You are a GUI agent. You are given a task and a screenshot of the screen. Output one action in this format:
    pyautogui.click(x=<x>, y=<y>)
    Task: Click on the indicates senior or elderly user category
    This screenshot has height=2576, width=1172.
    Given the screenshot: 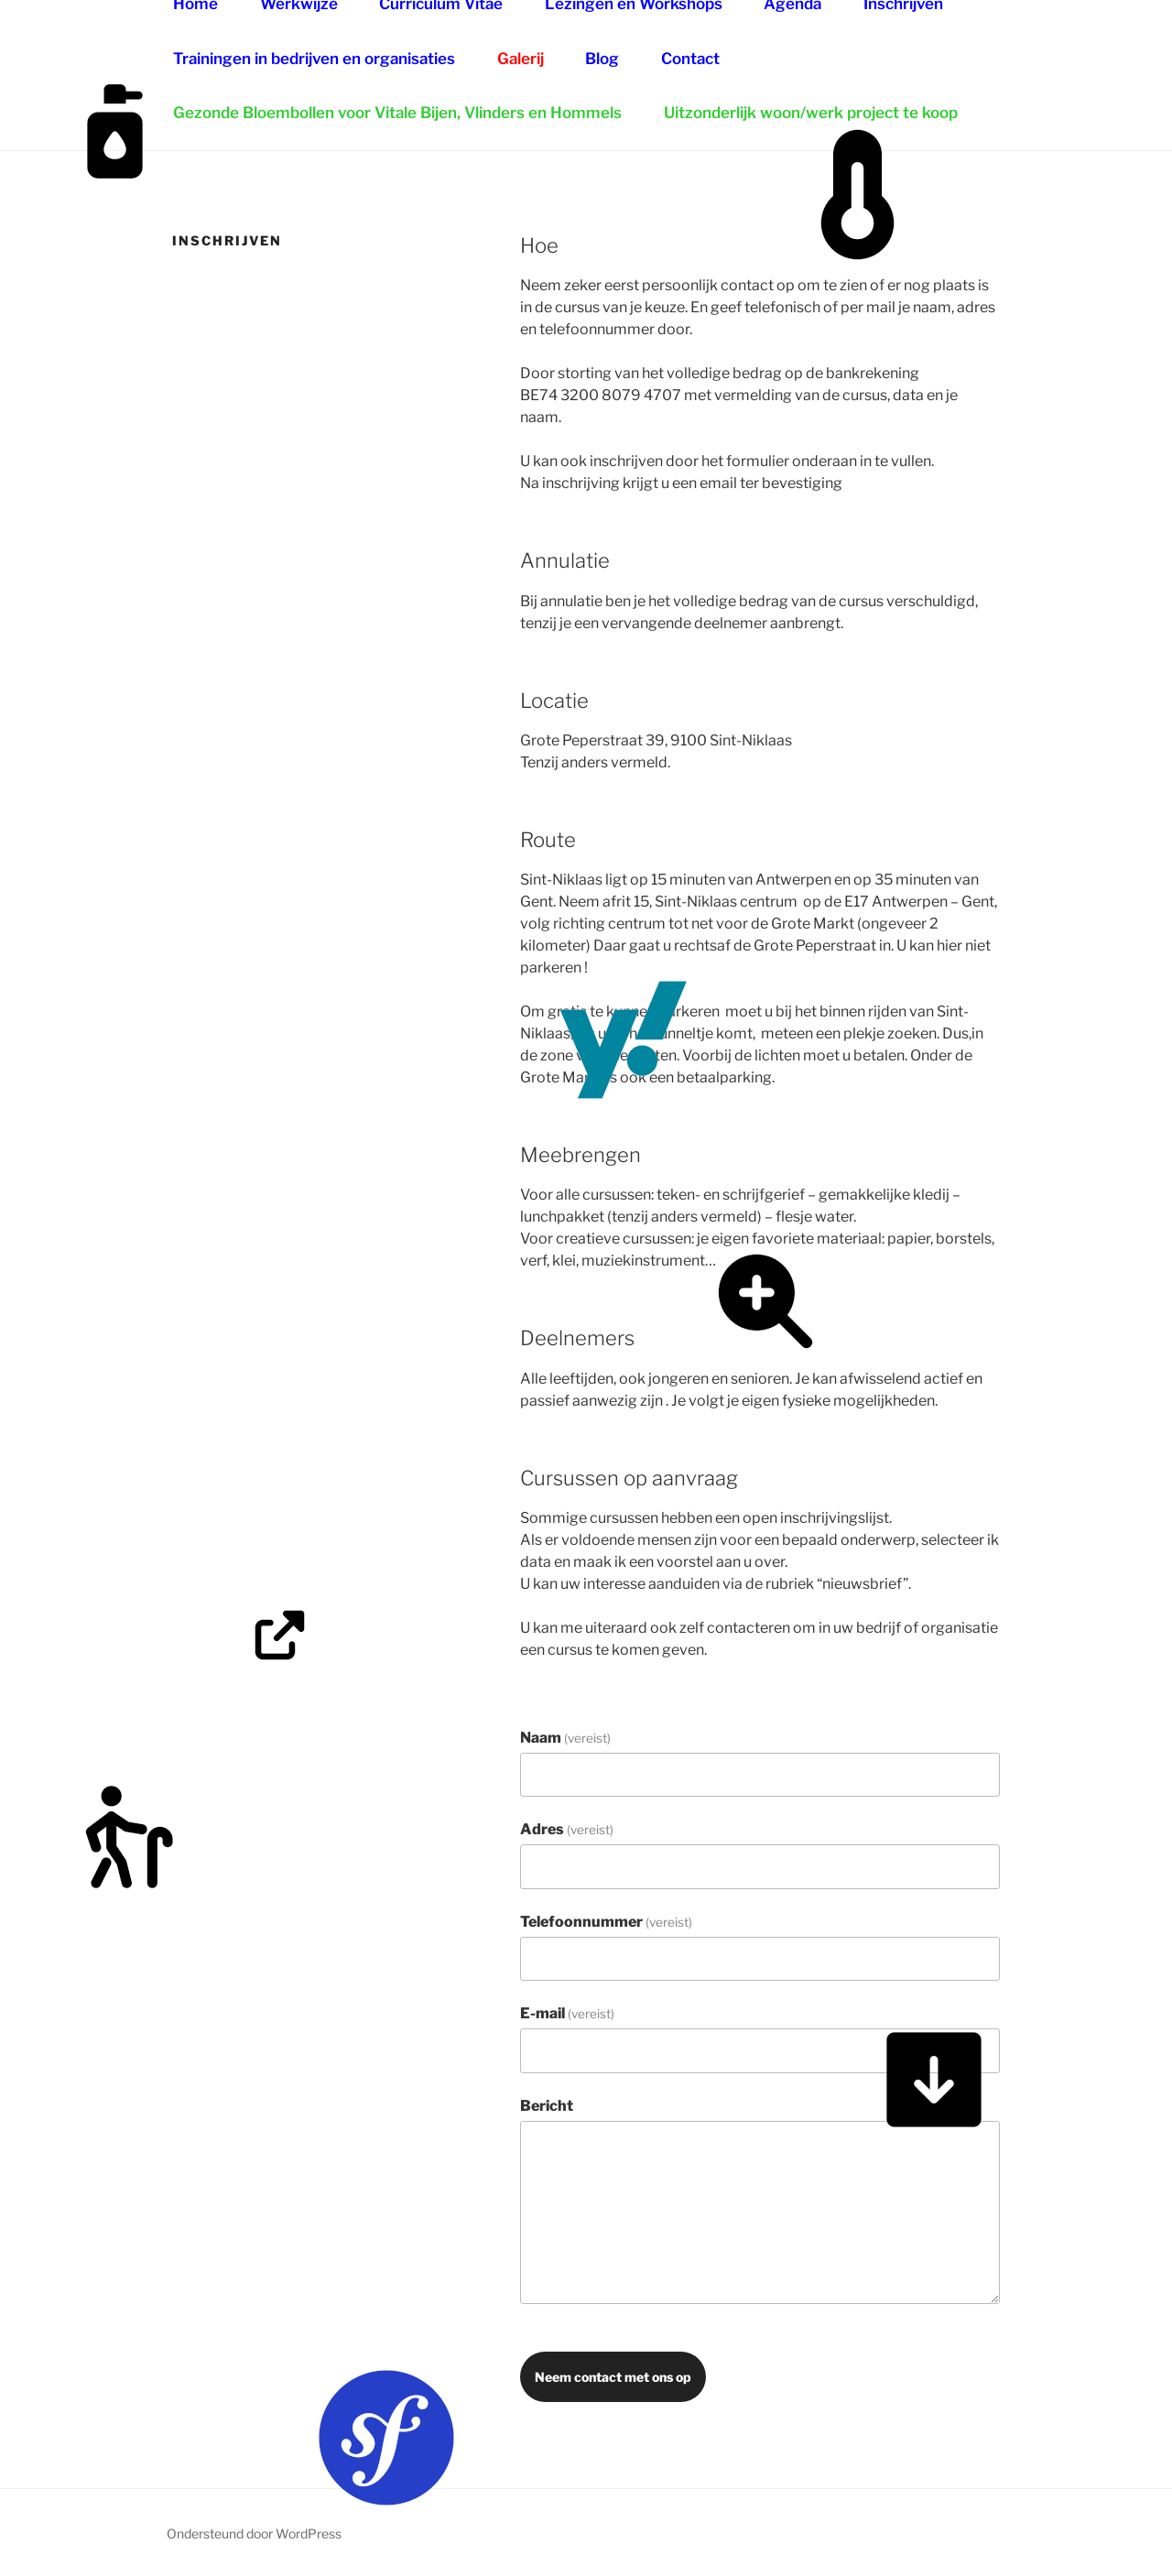 What is the action you would take?
    pyautogui.click(x=132, y=1837)
    